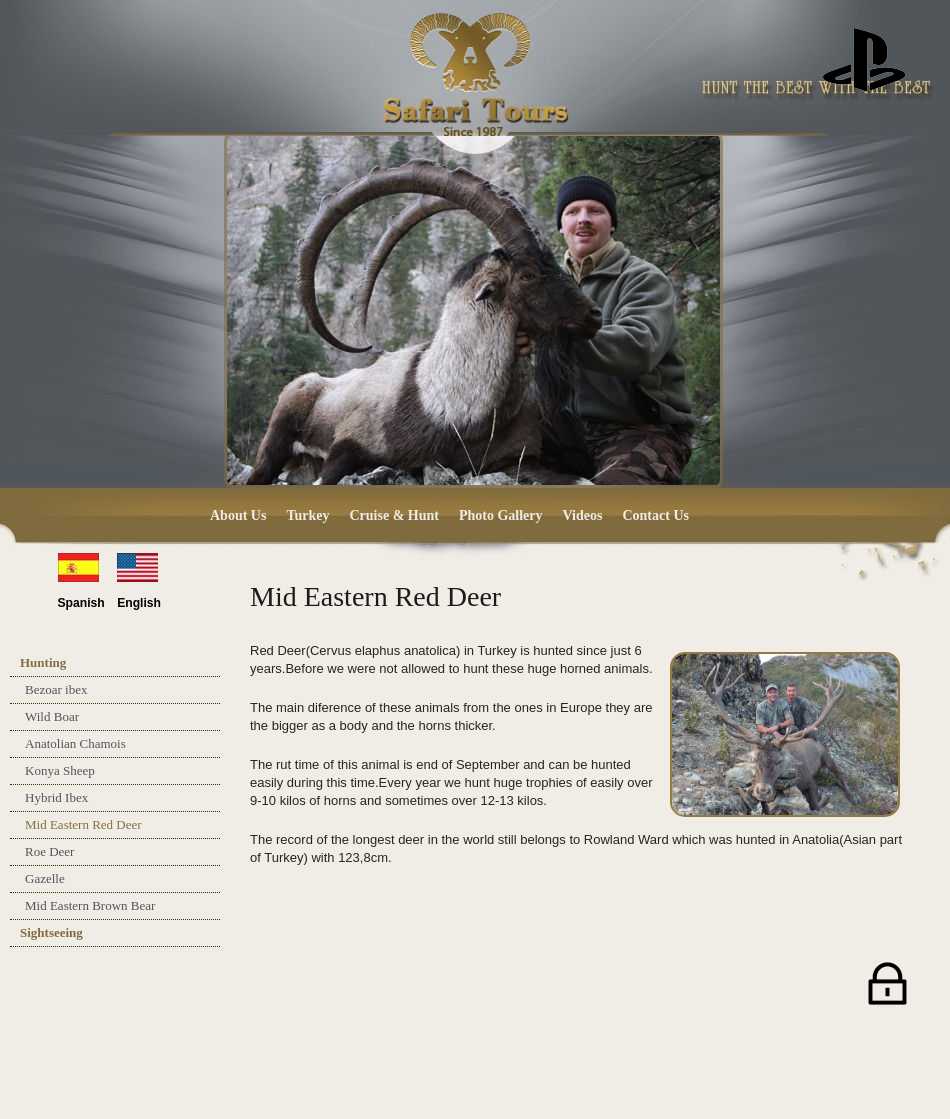  Describe the element at coordinates (865, 58) in the screenshot. I see `playstation brand logo` at that location.